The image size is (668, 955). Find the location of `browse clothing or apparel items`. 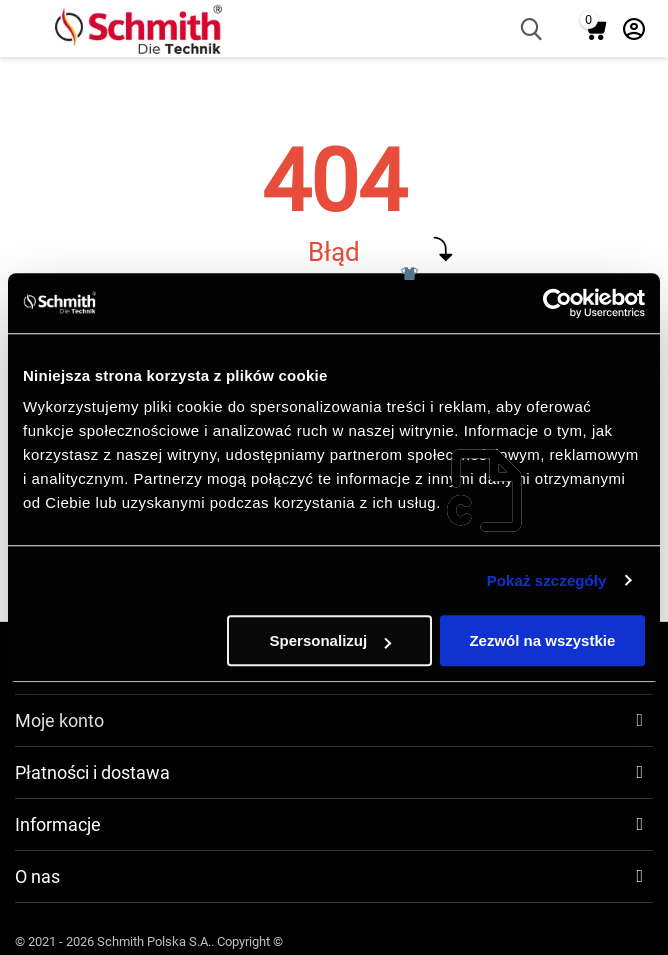

browse clothing or apparel items is located at coordinates (409, 273).